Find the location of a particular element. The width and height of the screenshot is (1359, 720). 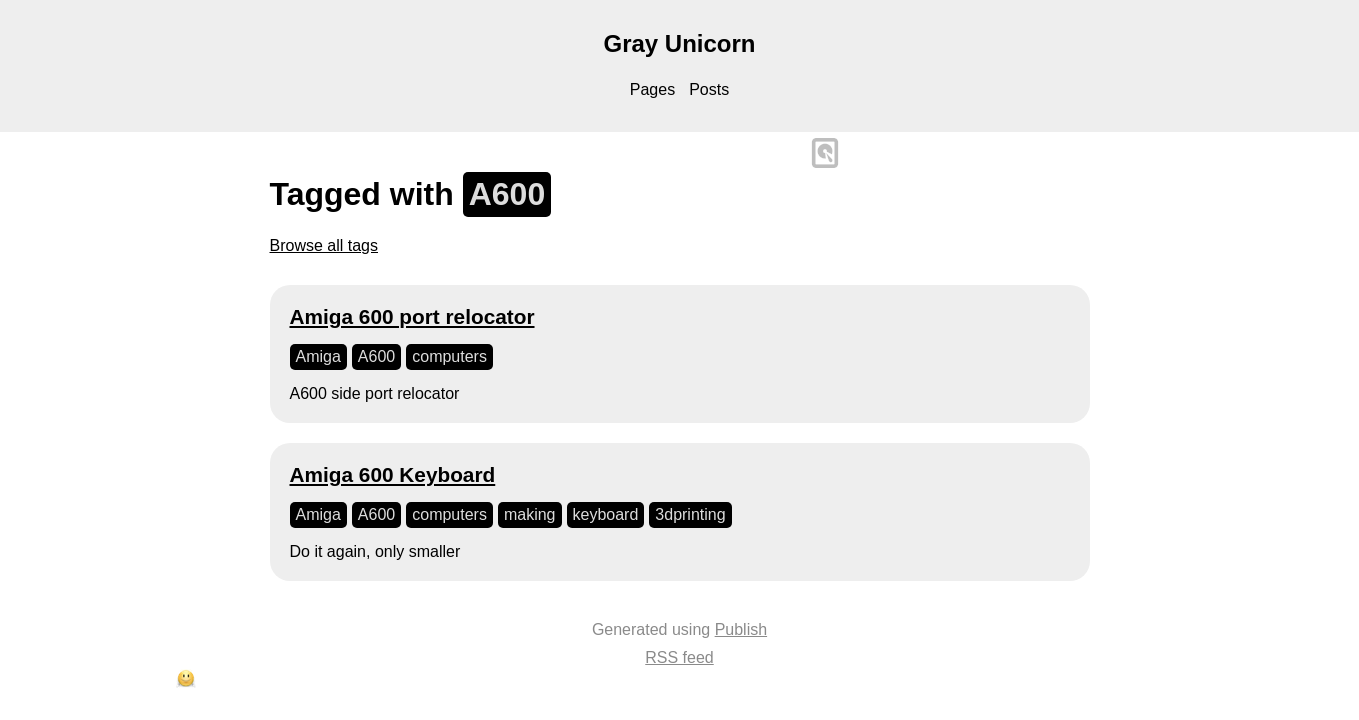

access connected USB hard drive is located at coordinates (825, 153).